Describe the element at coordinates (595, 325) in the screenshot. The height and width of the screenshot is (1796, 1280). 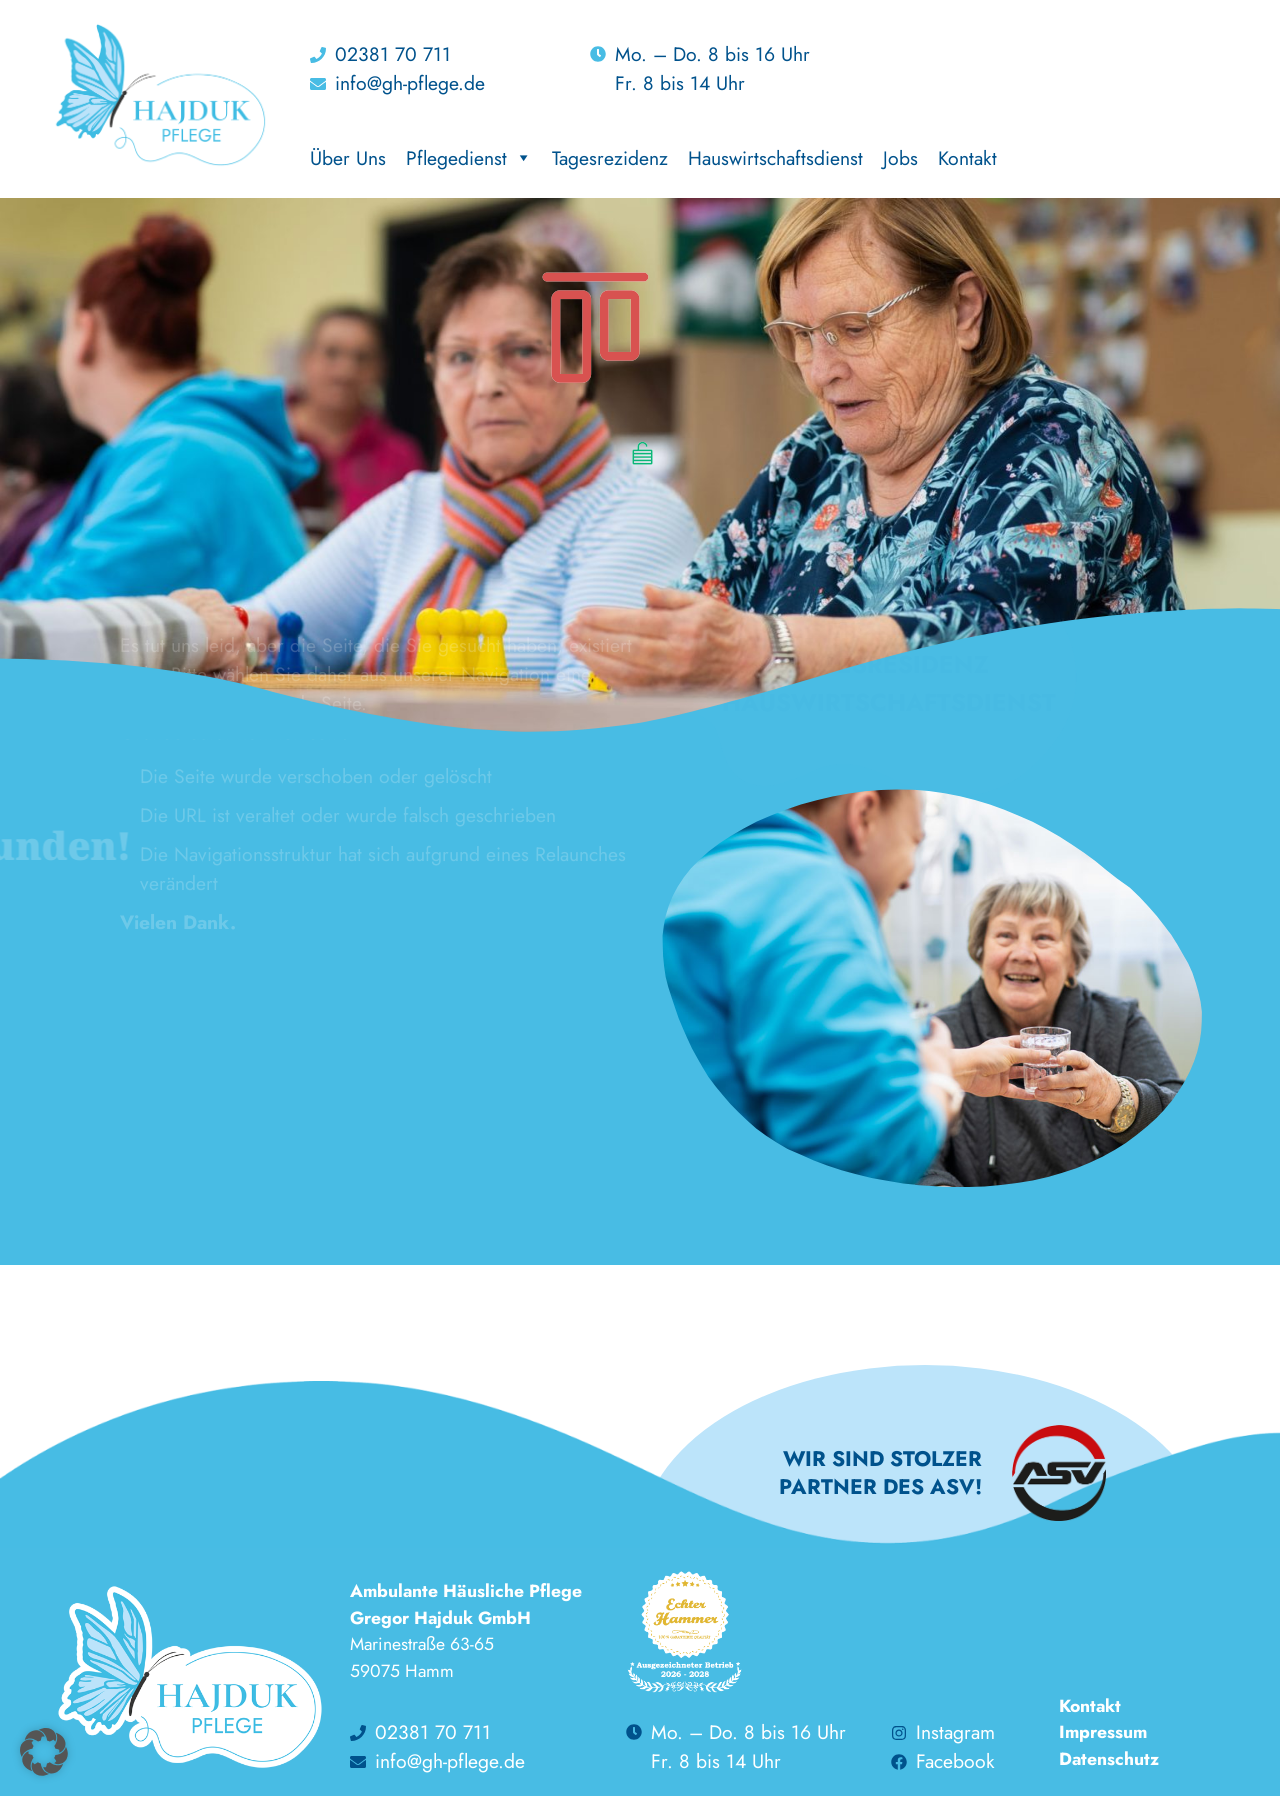
I see `align selected elements to the top` at that location.